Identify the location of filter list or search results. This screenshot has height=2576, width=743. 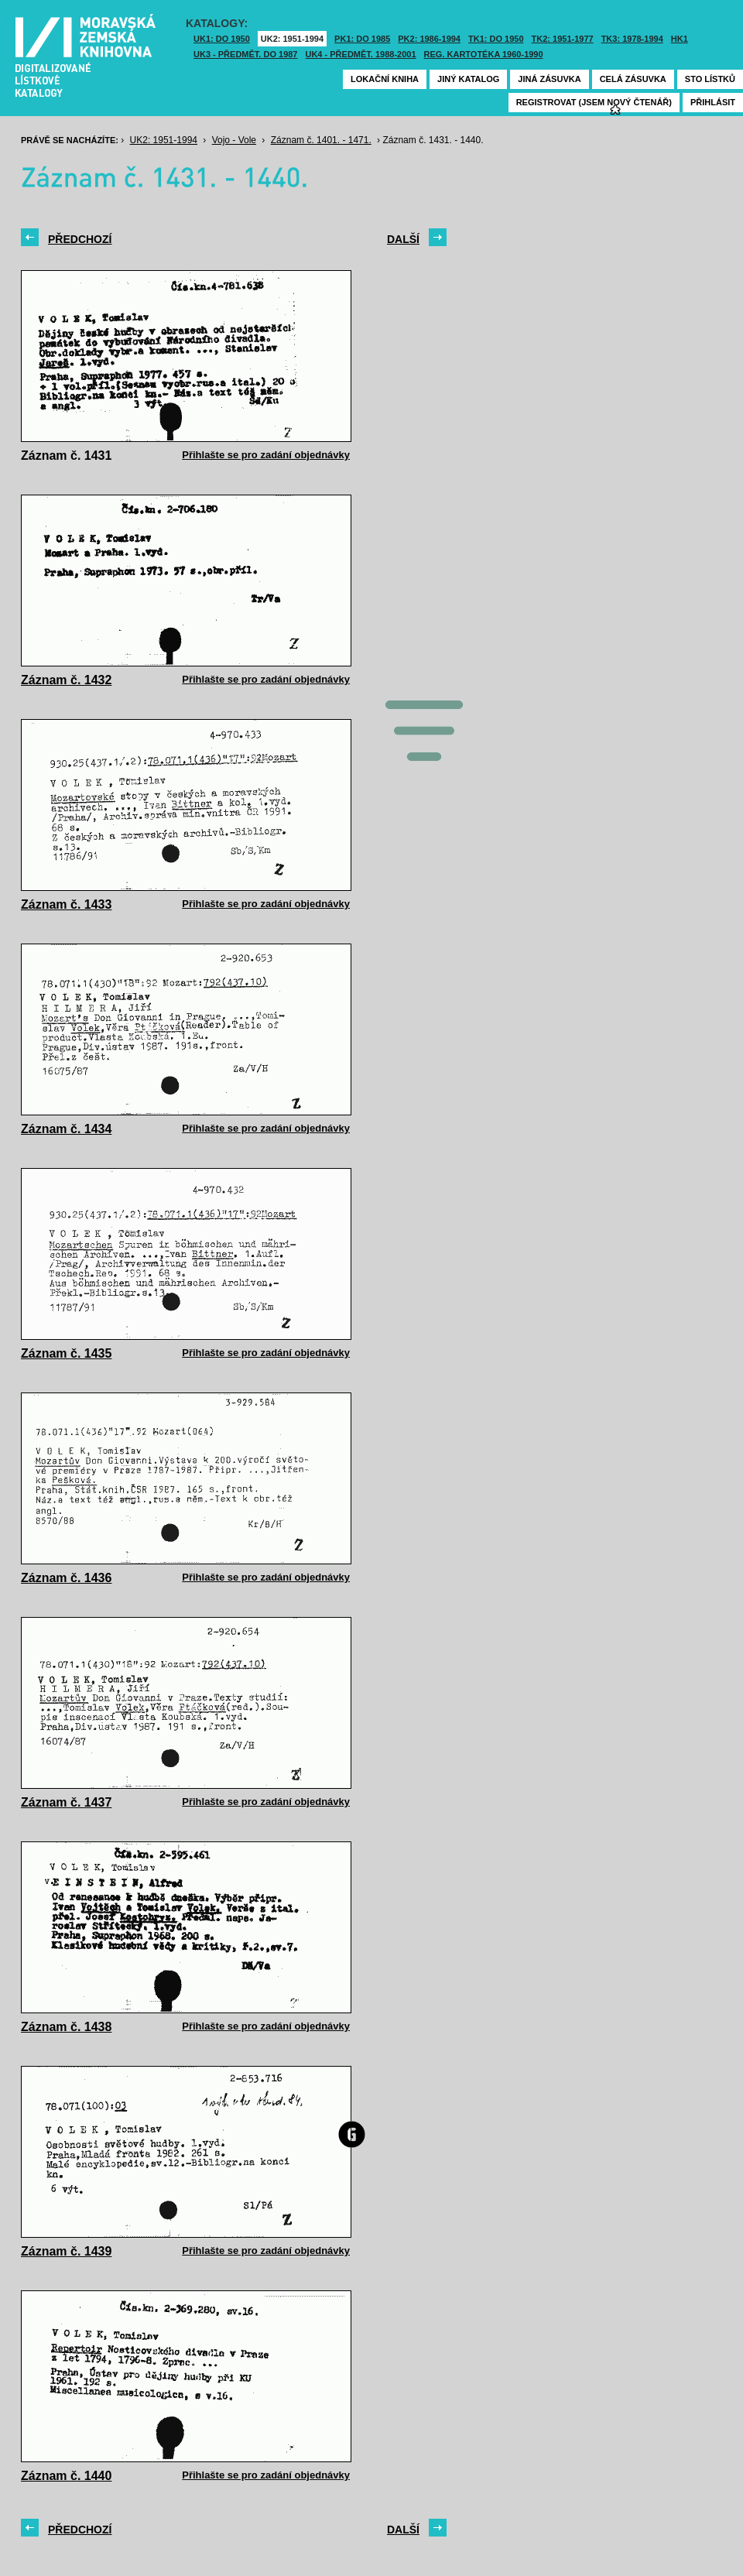
(424, 731).